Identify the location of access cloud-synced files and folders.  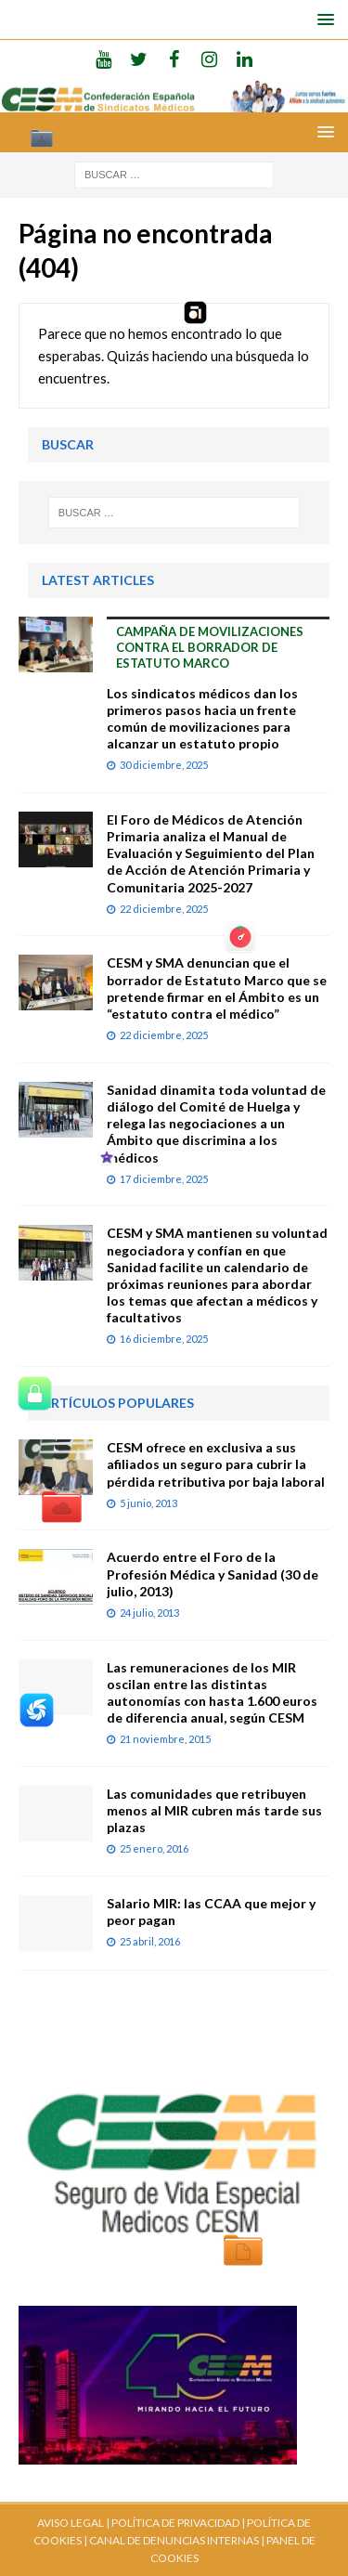
(61, 1506).